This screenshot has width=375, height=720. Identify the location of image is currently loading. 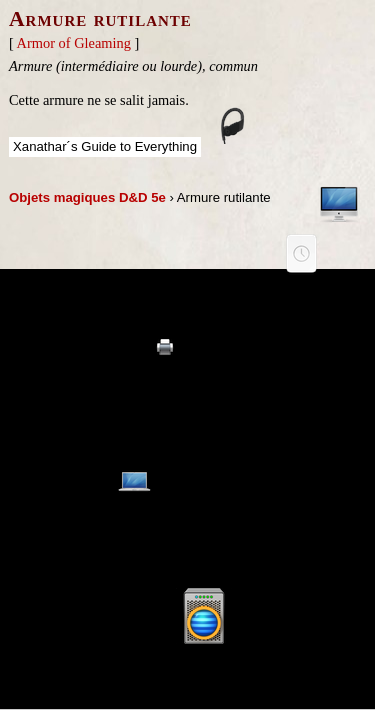
(301, 253).